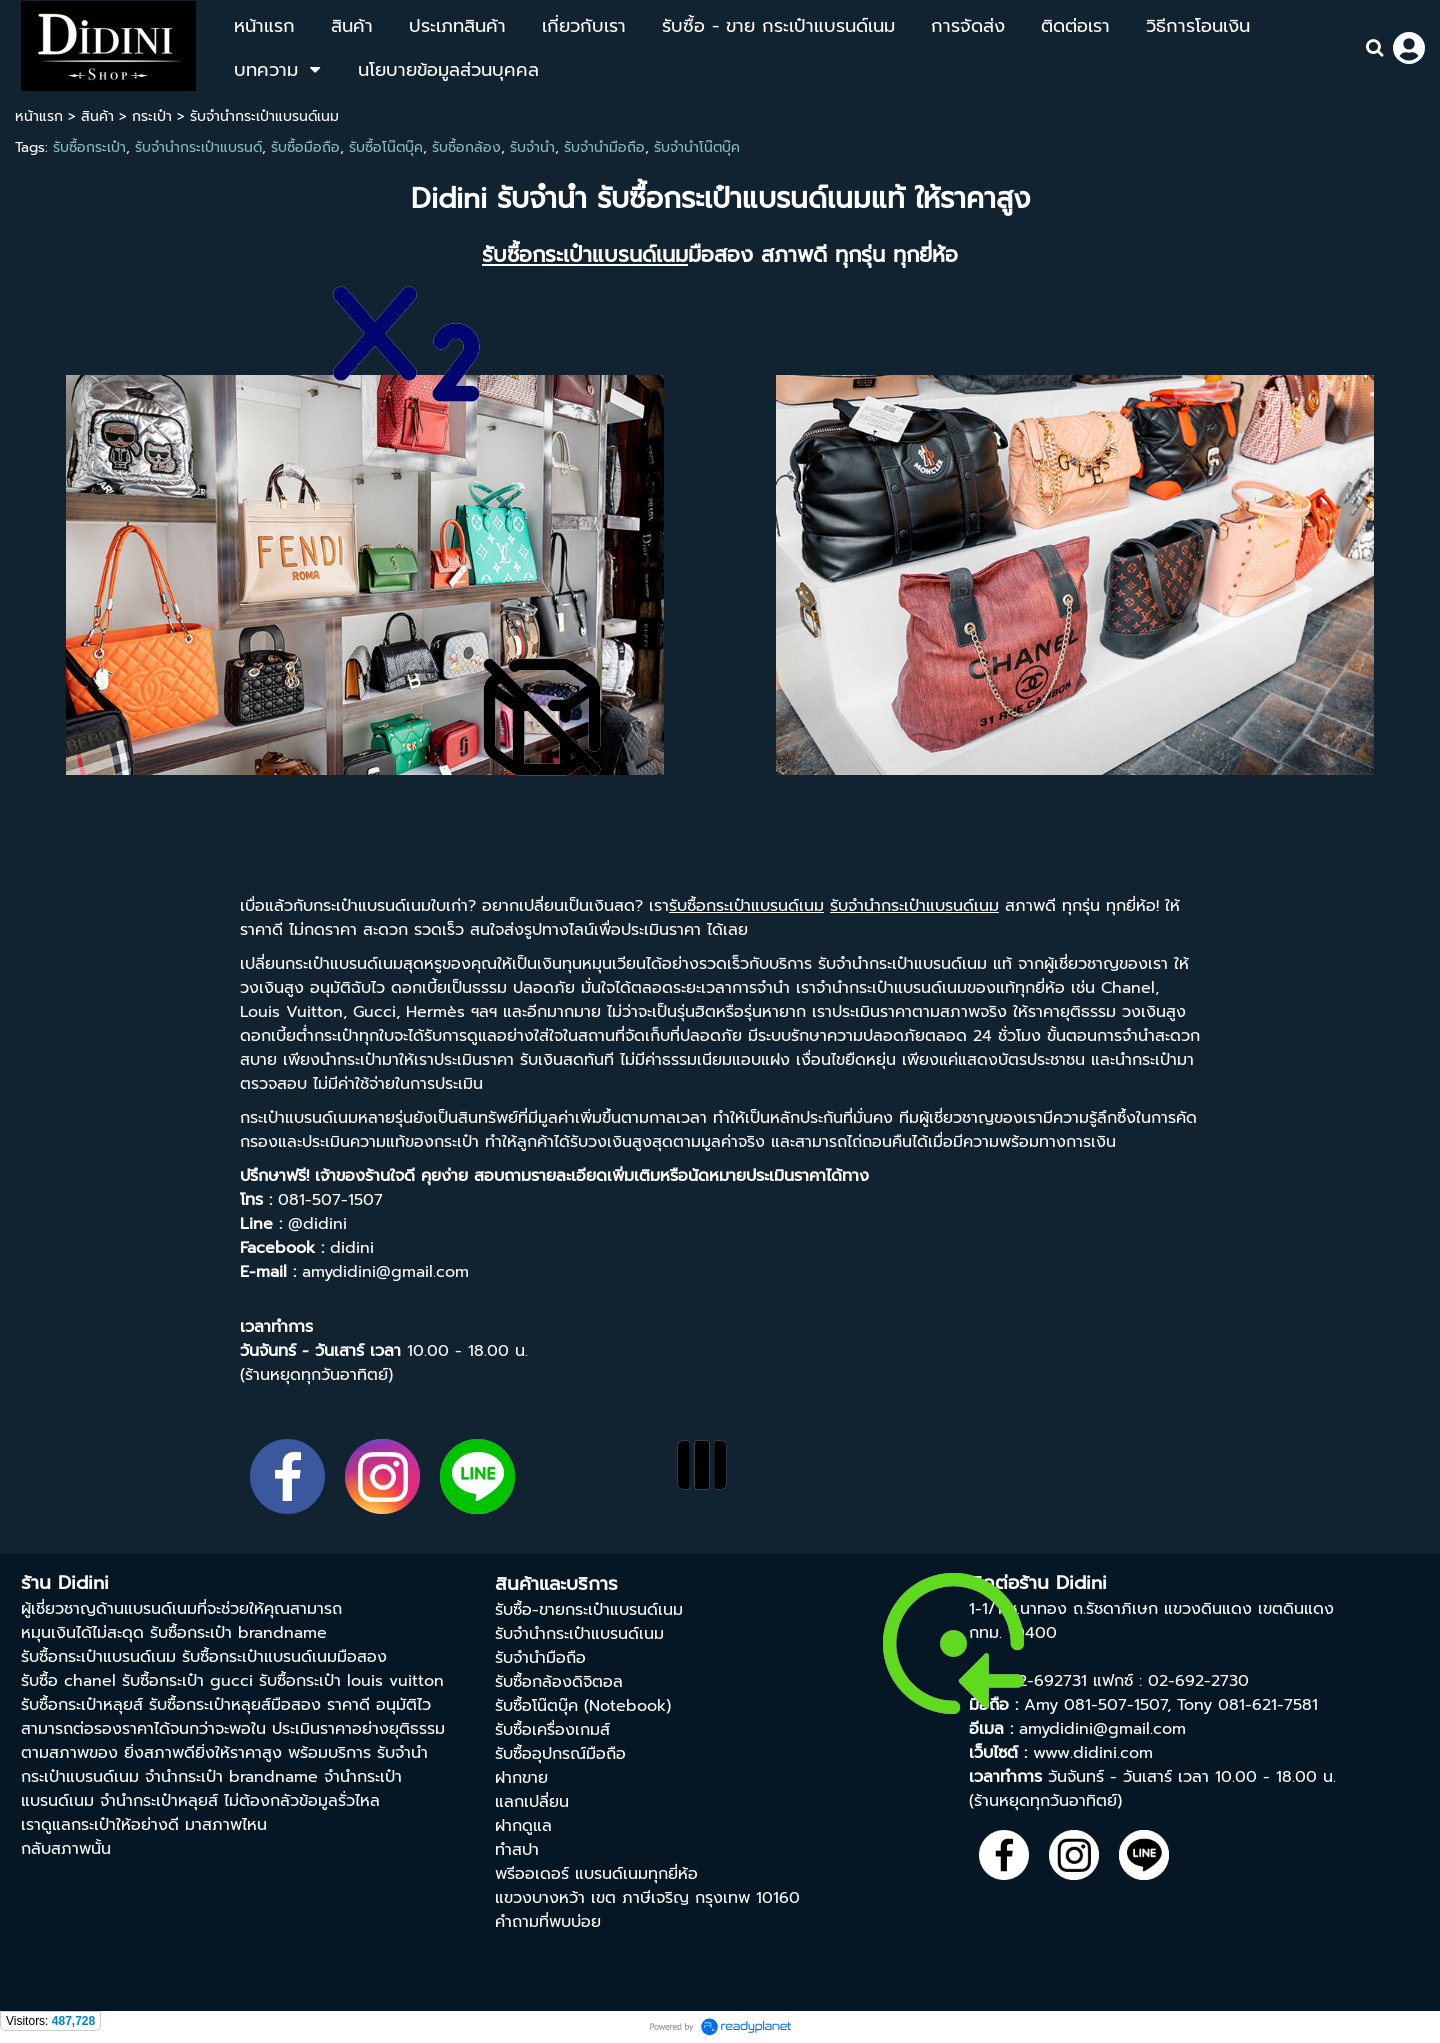  What do you see at coordinates (542, 717) in the screenshot?
I see `disable 3D object view` at bounding box center [542, 717].